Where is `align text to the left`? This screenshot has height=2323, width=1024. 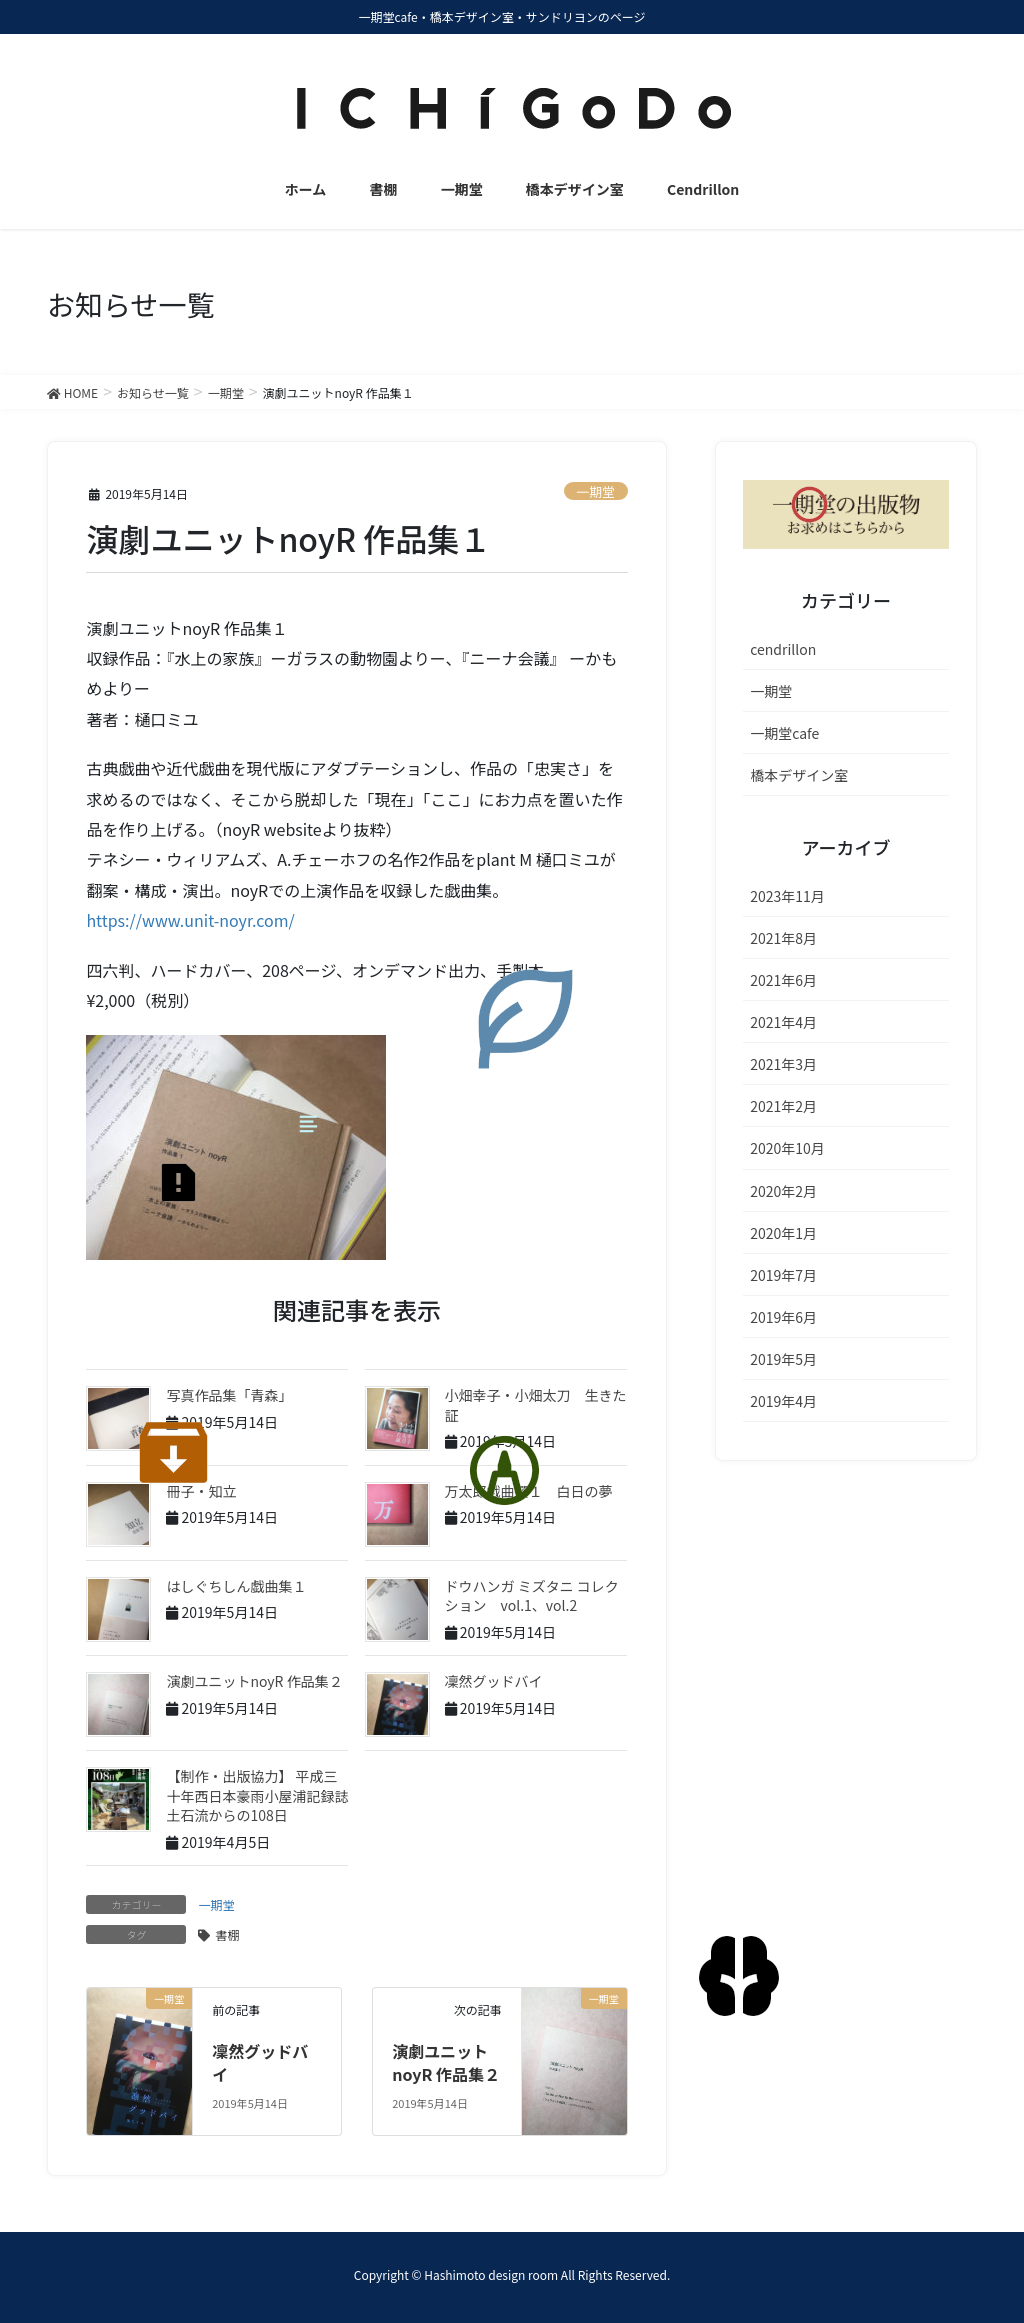
align text to the left is located at coordinates (308, 1123).